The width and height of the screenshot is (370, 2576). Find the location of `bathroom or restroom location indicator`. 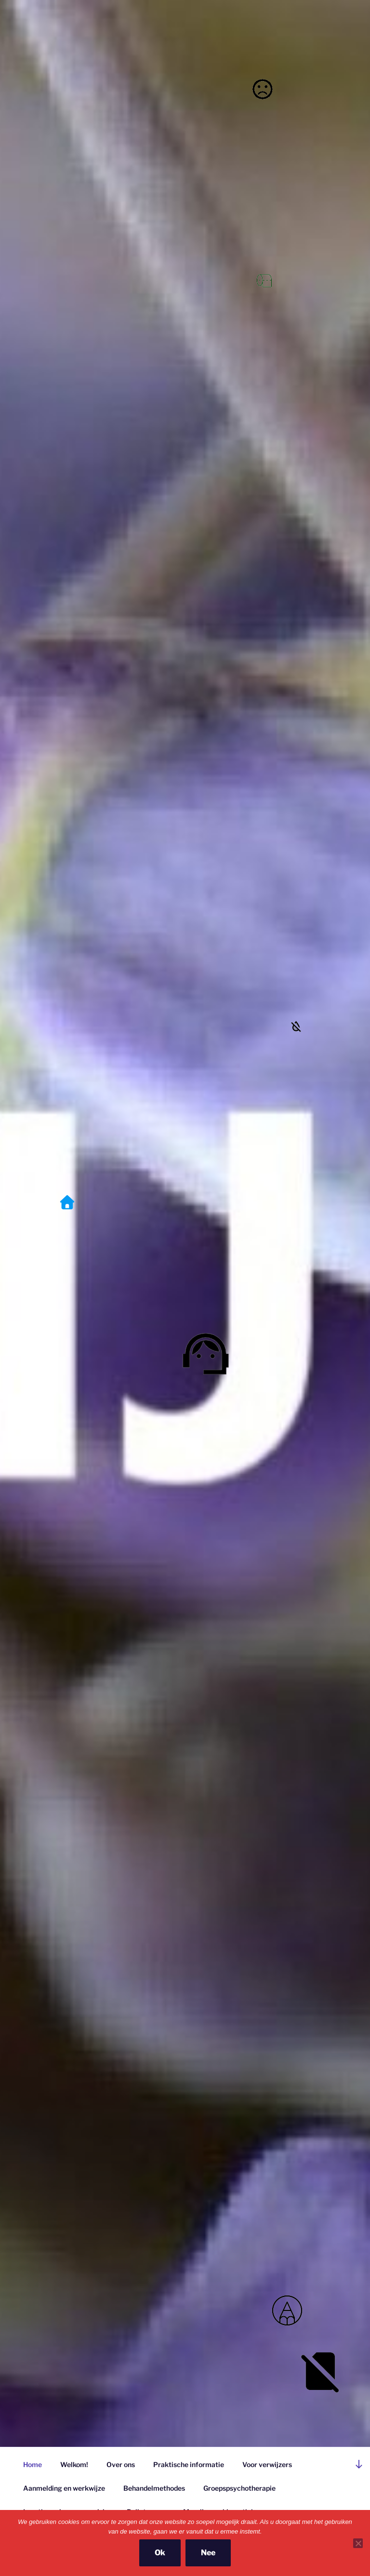

bathroom or restroom location indicator is located at coordinates (264, 280).